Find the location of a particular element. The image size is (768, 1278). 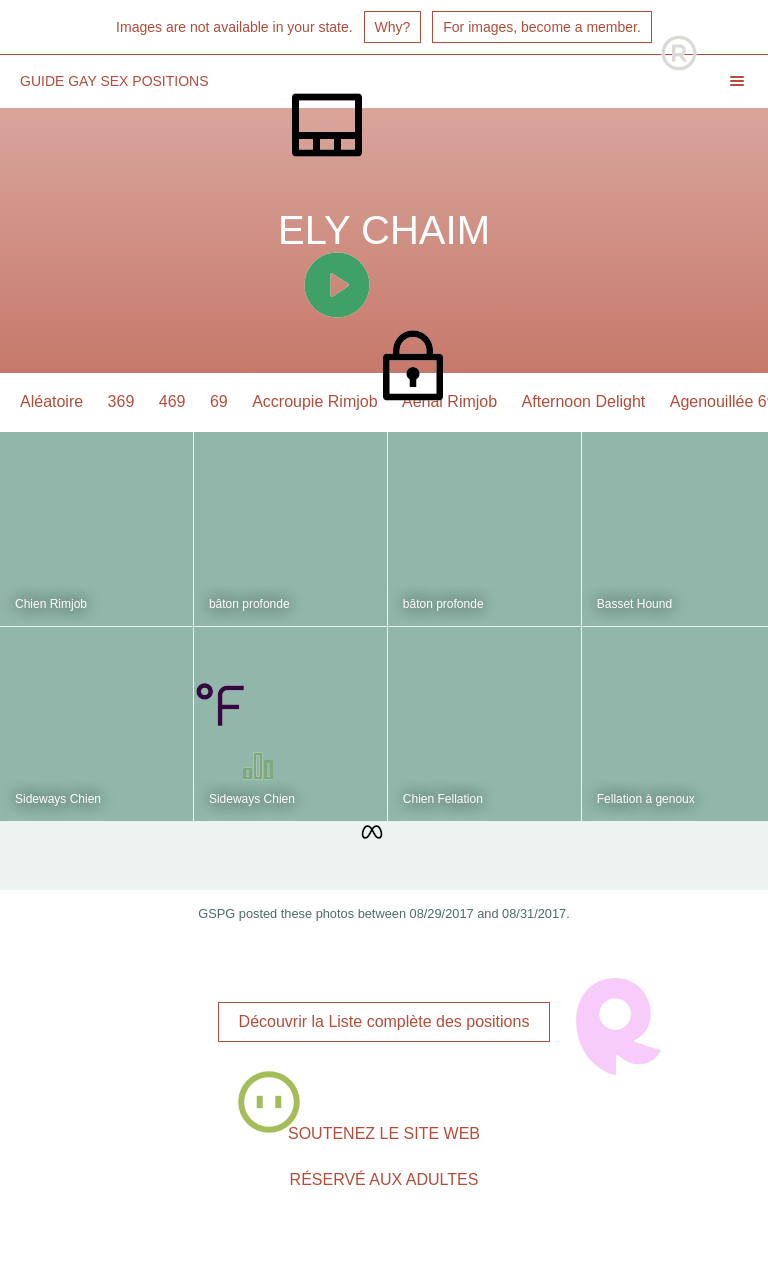

open the Rapid API platform is located at coordinates (618, 1026).